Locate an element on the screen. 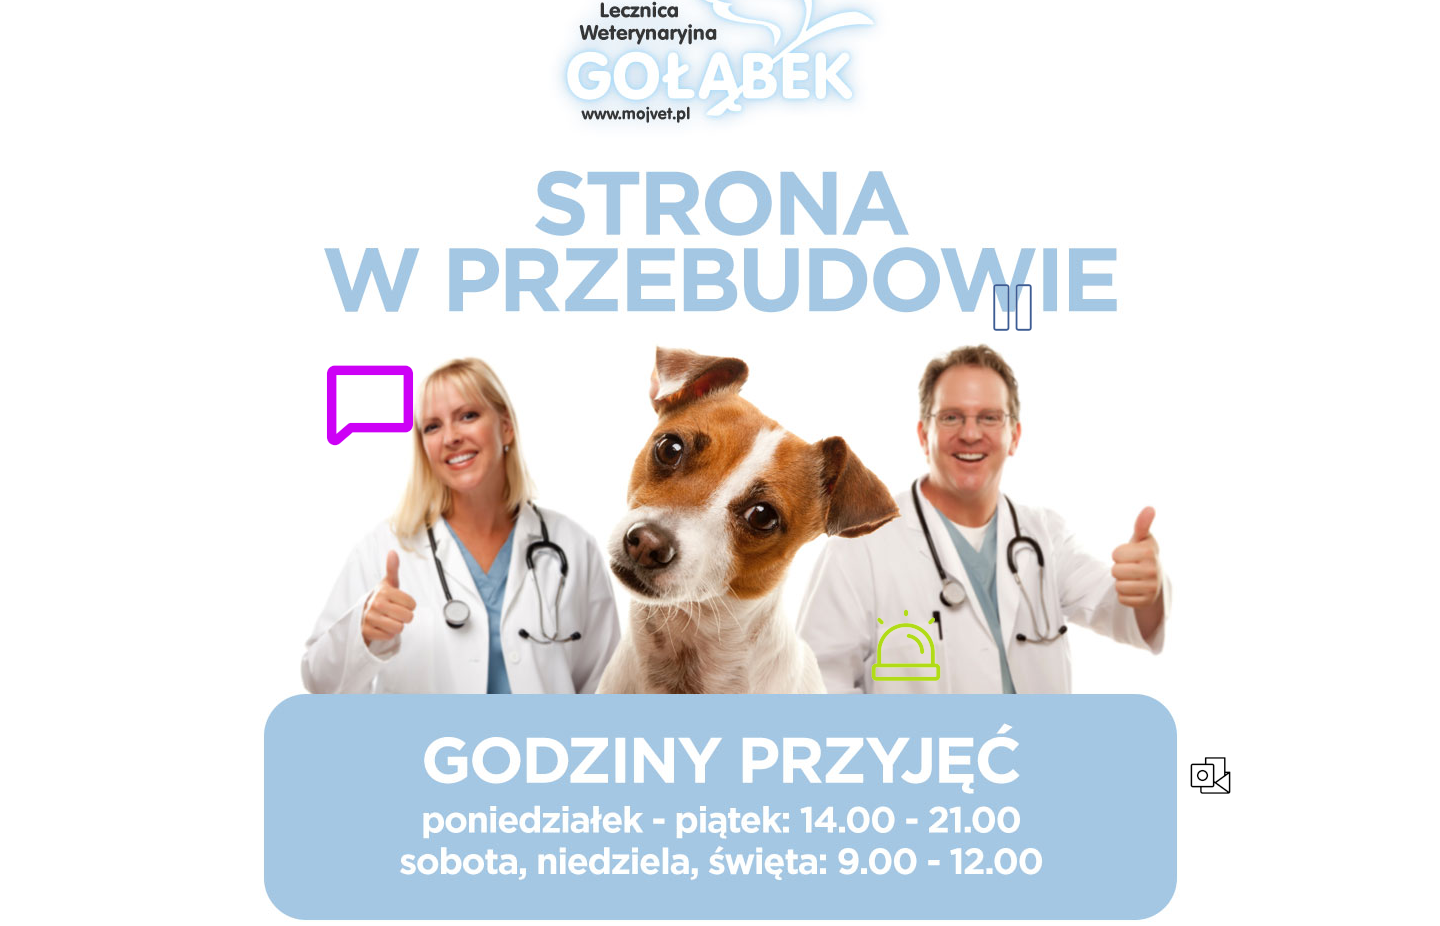 This screenshot has height=926, width=1440. emergency alert or warning notification is located at coordinates (906, 652).